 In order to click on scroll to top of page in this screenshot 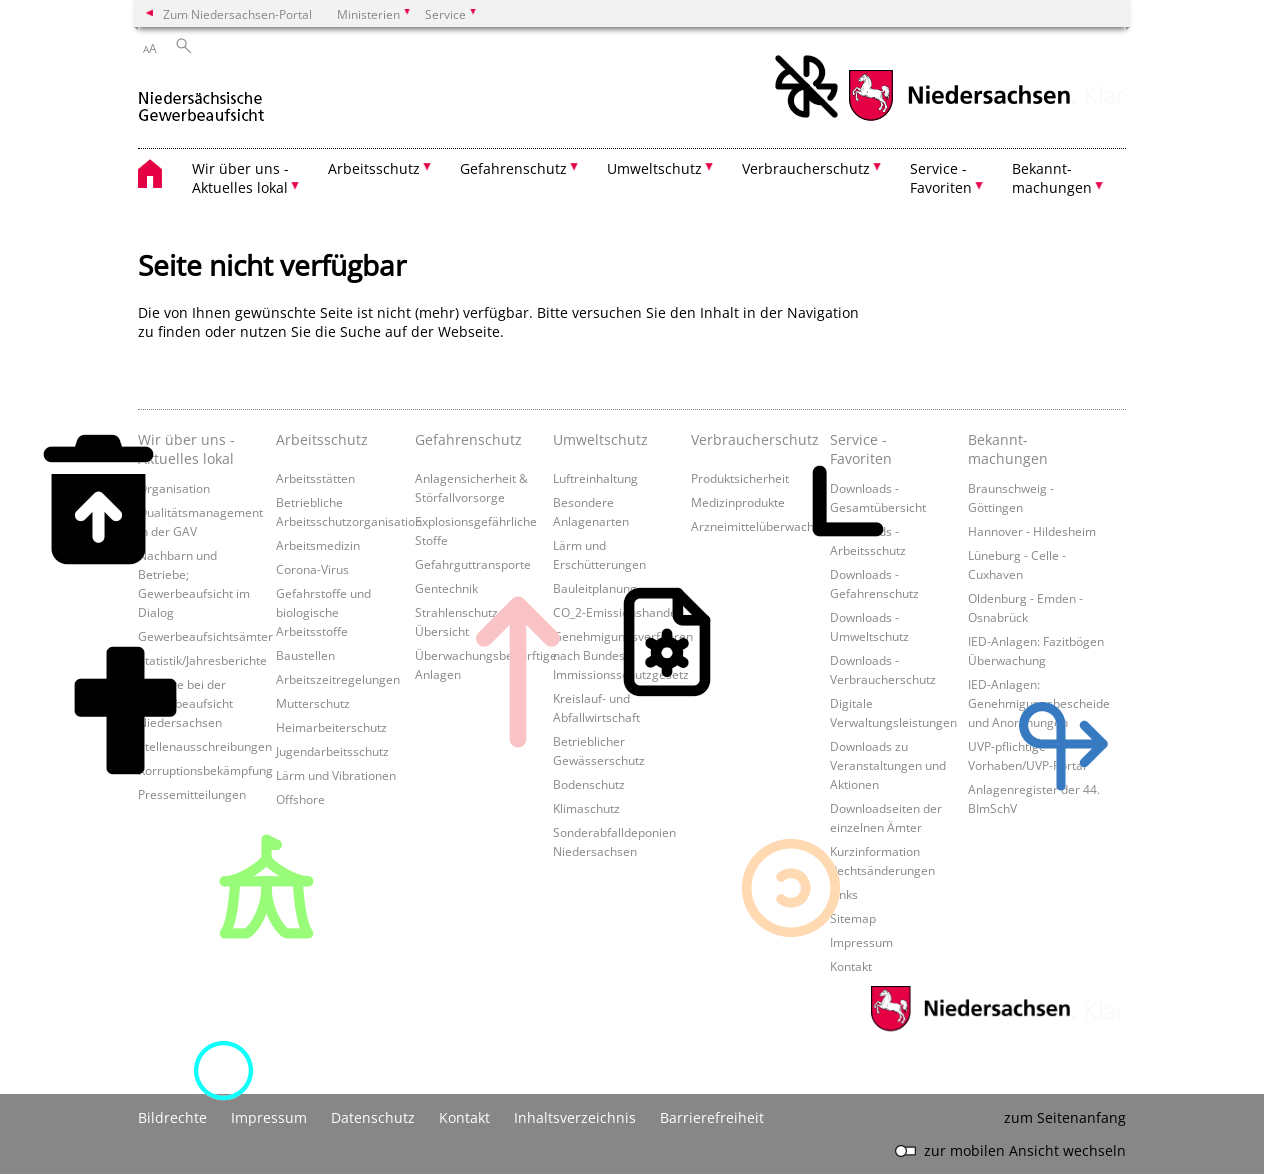, I will do `click(518, 672)`.